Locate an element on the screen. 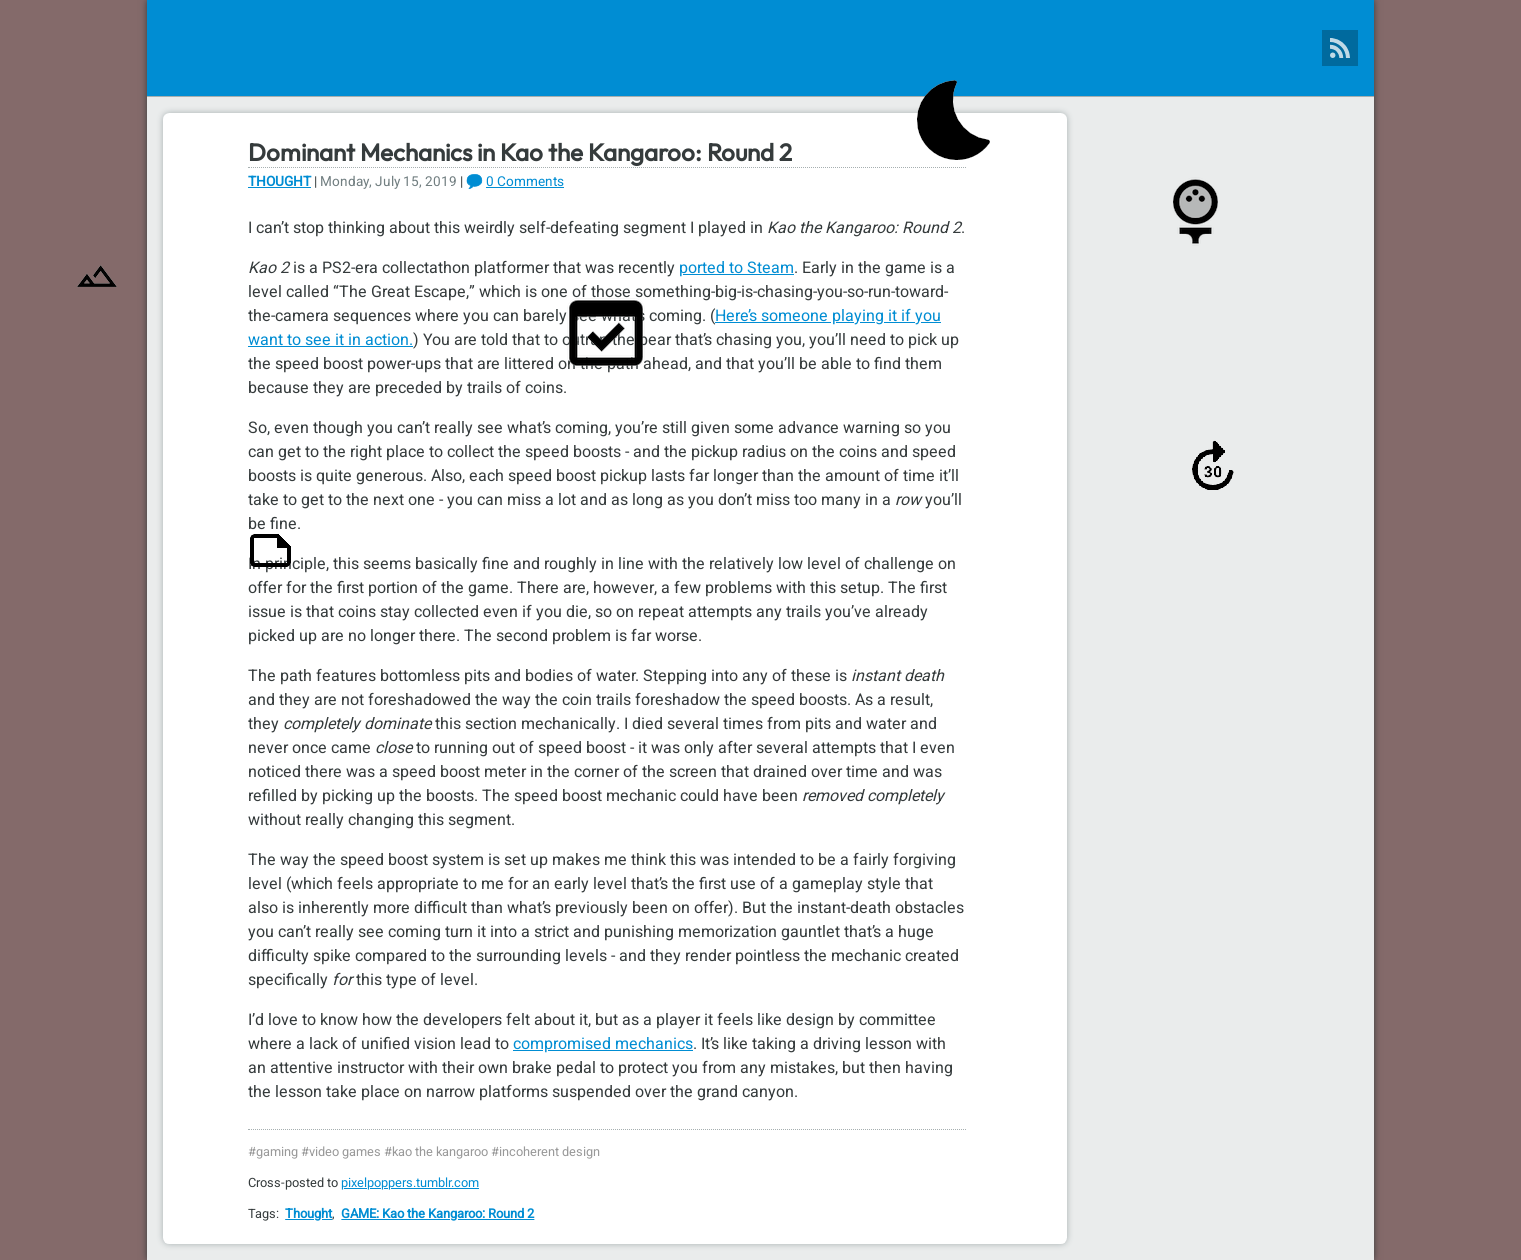  enable bedtime or sleep mode is located at coordinates (957, 120).